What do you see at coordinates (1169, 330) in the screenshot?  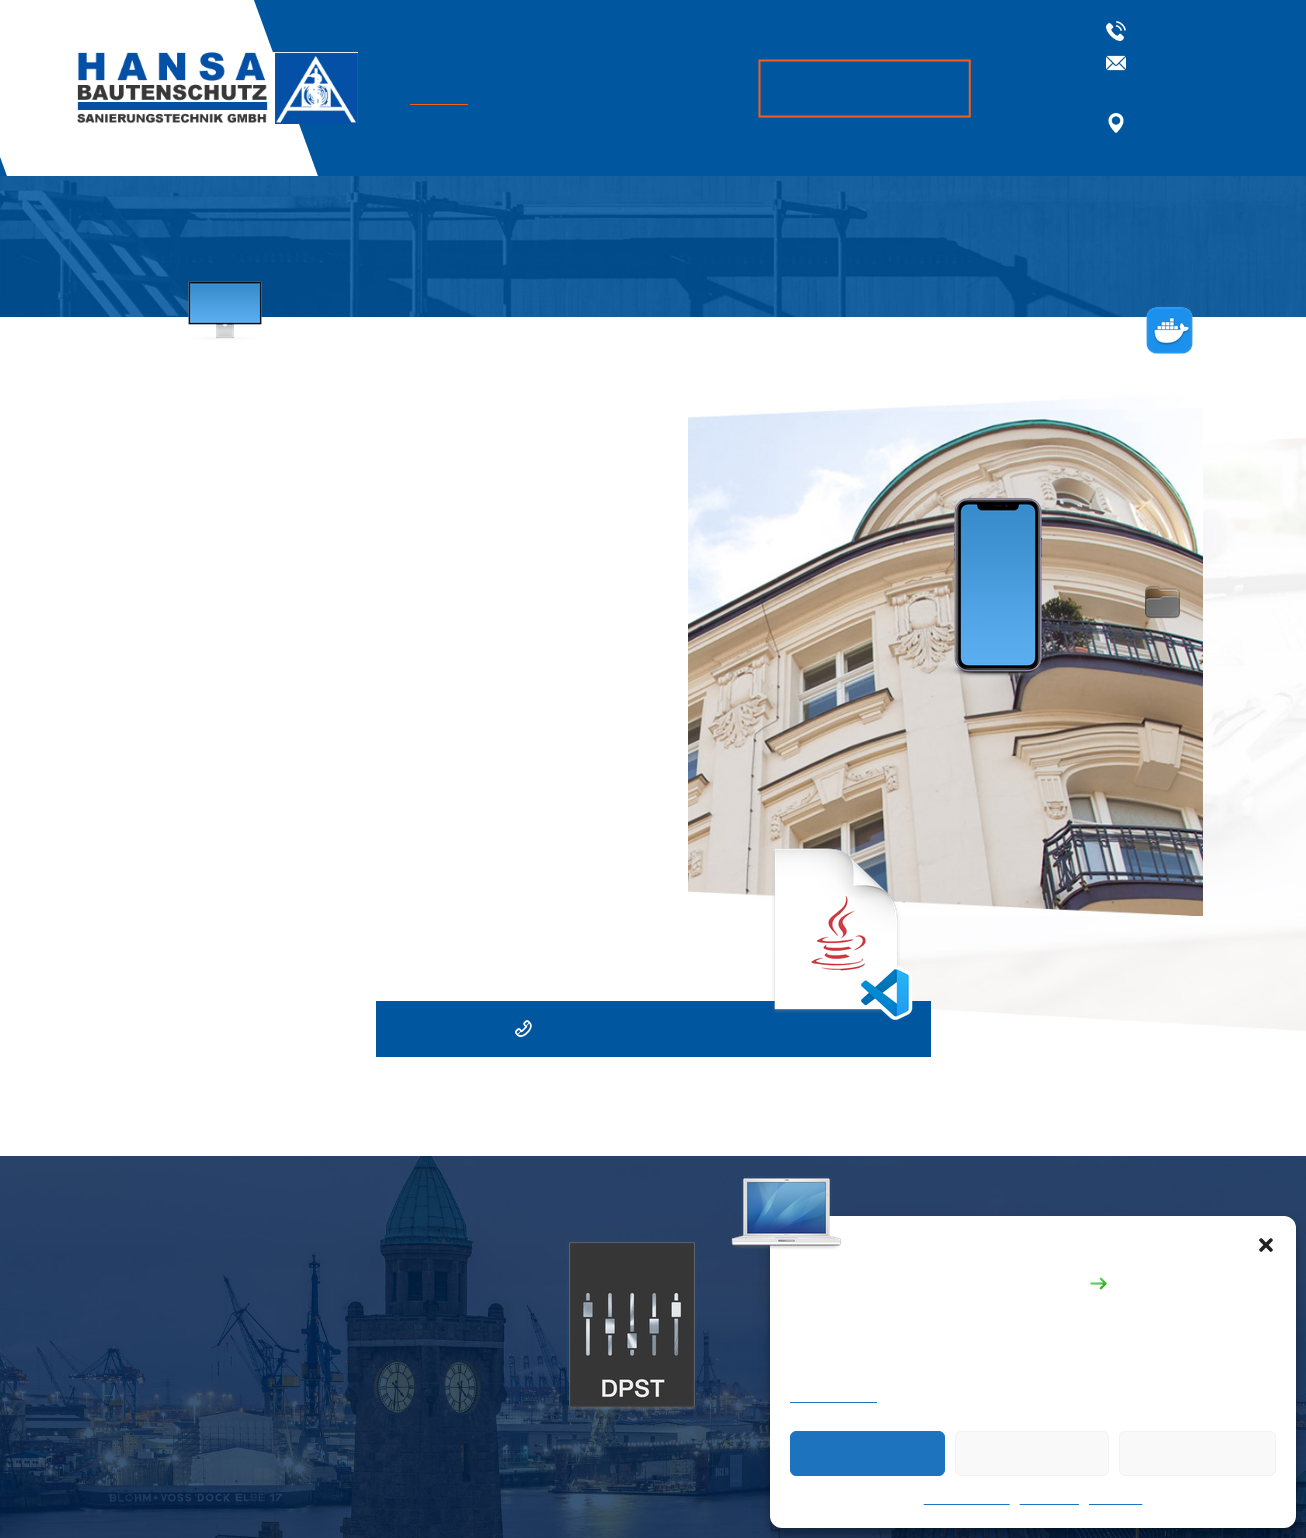 I see `open Docker Desktop application` at bounding box center [1169, 330].